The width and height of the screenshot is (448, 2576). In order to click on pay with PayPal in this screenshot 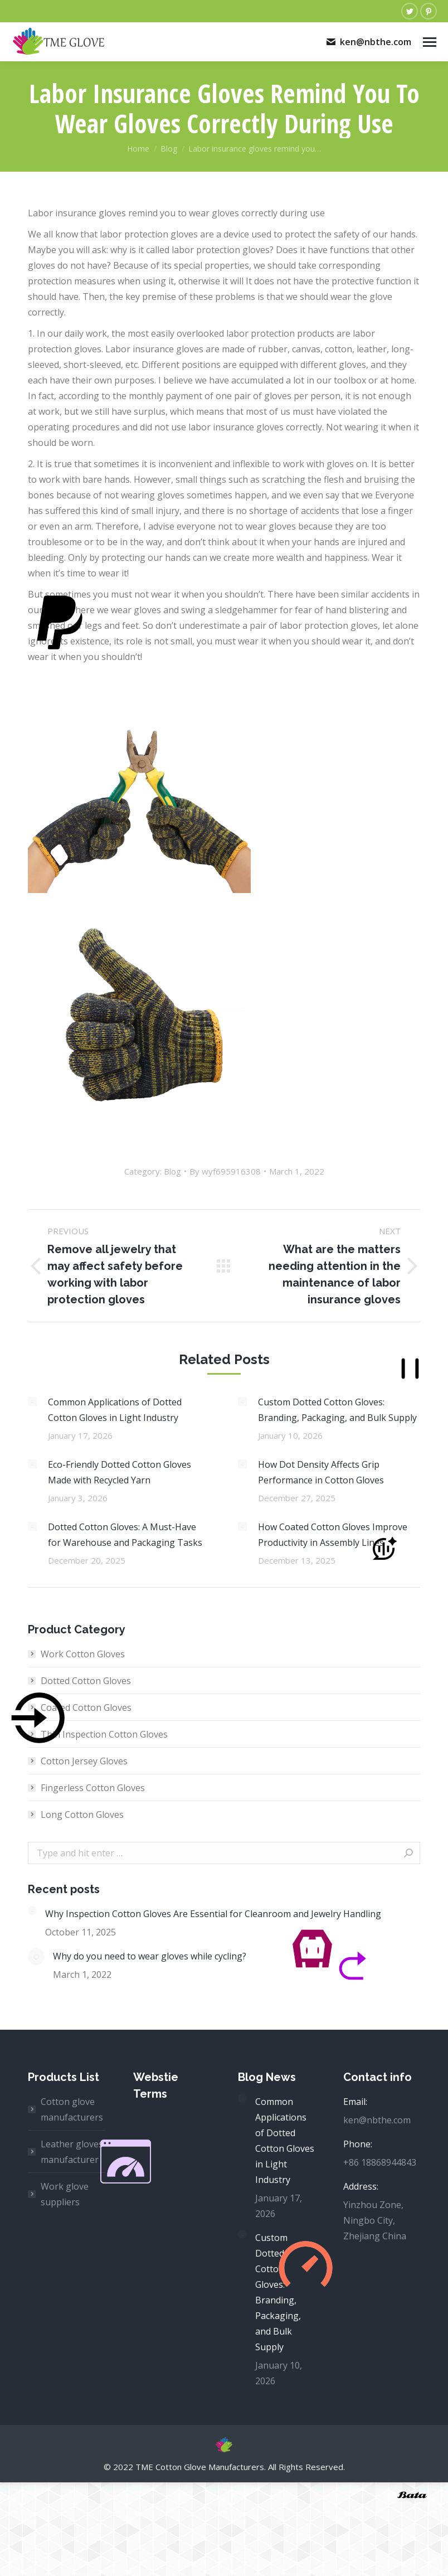, I will do `click(60, 622)`.